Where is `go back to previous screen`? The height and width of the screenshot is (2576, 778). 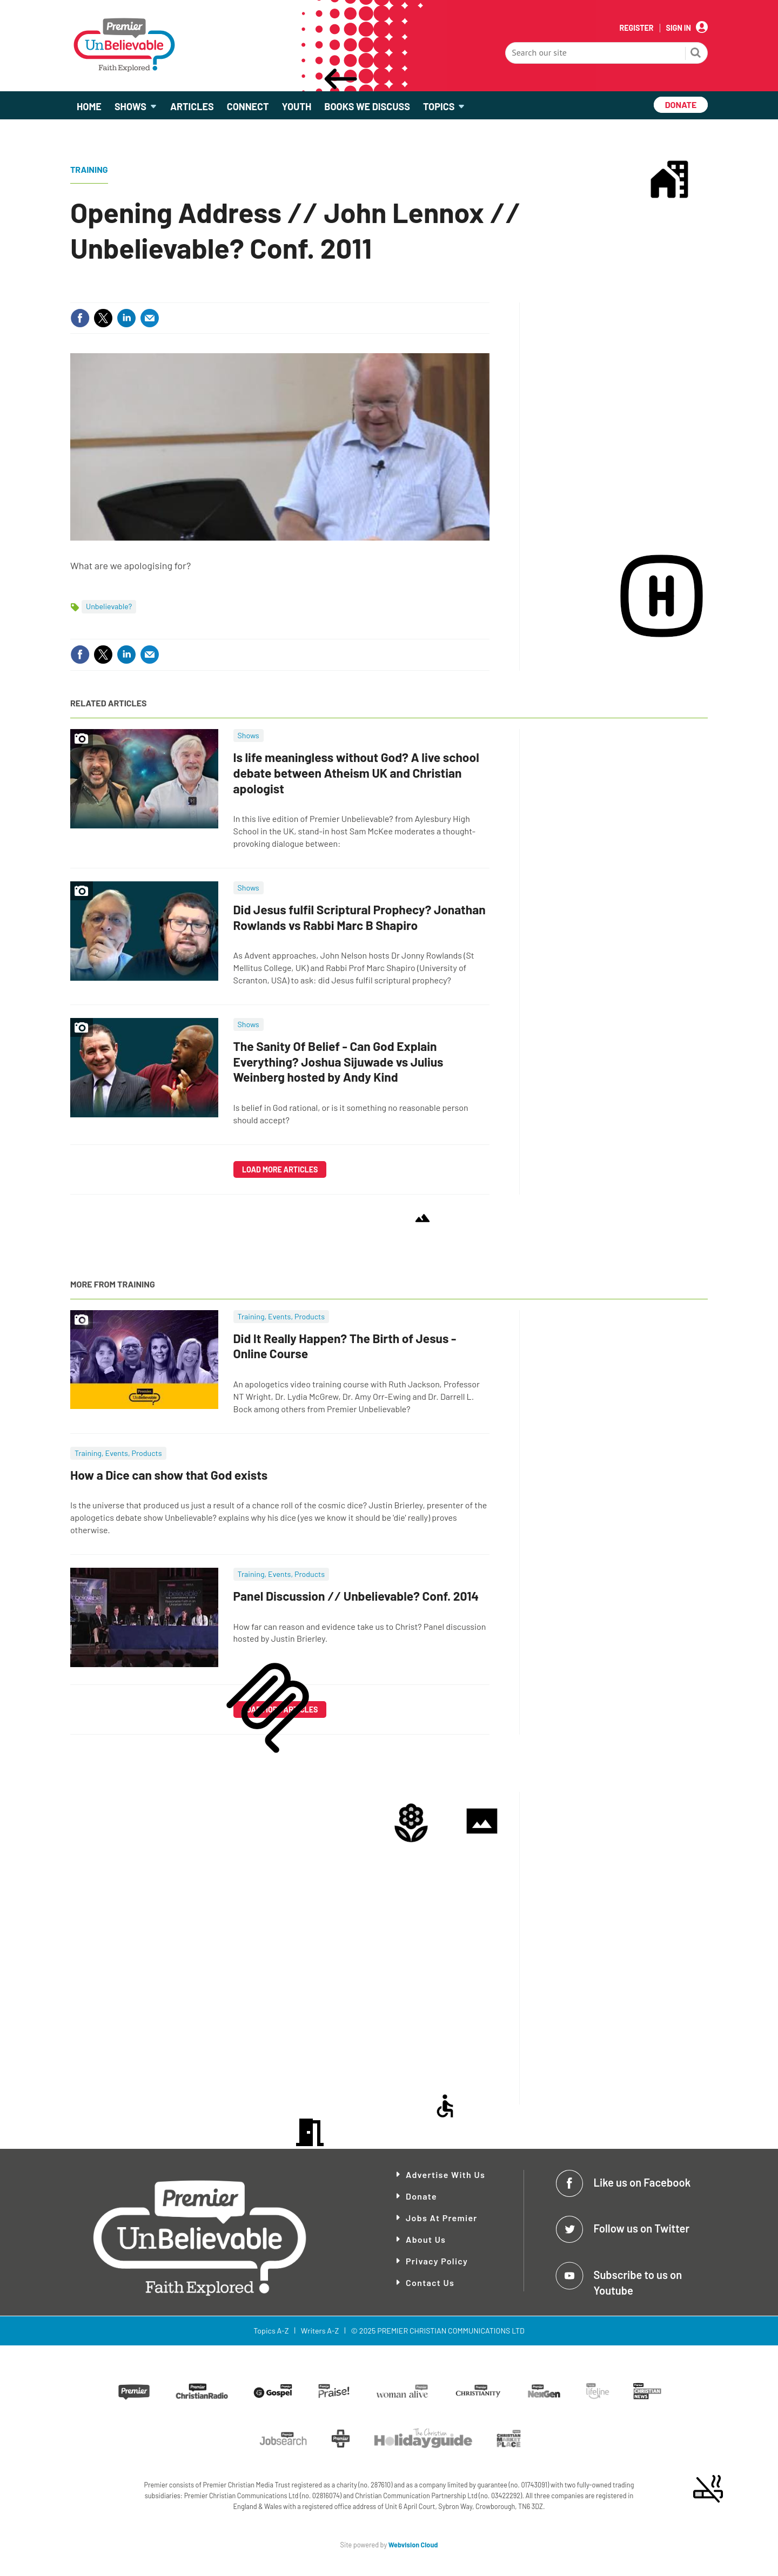 go back to previous screen is located at coordinates (340, 79).